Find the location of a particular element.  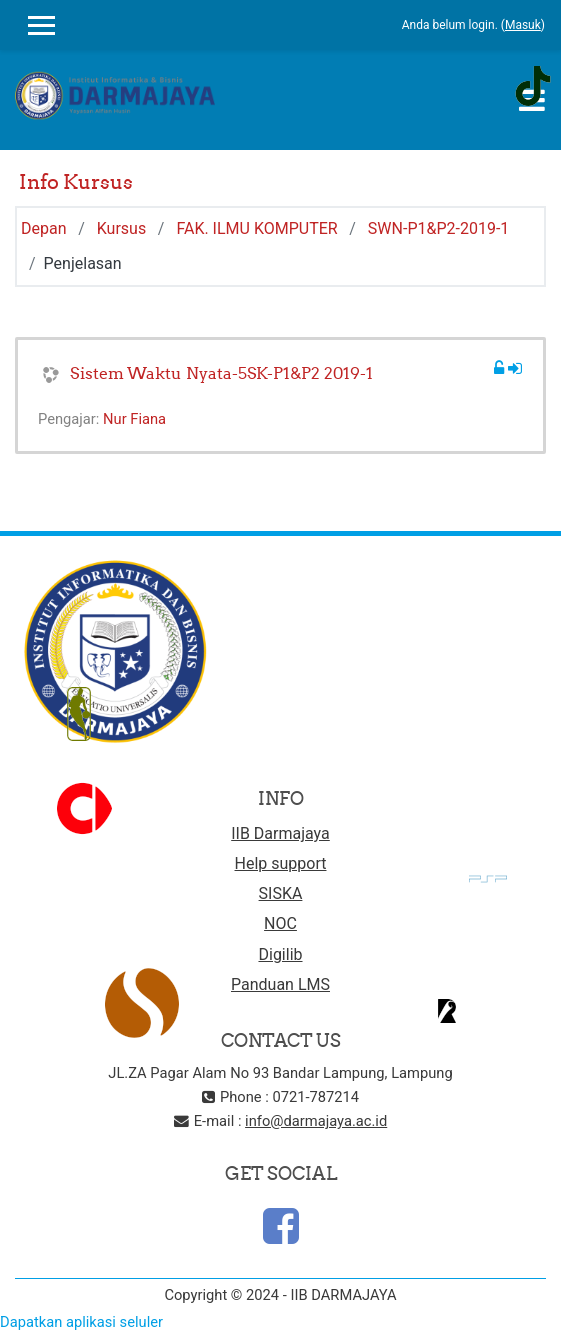

Rollup.js logo is located at coordinates (447, 1011).